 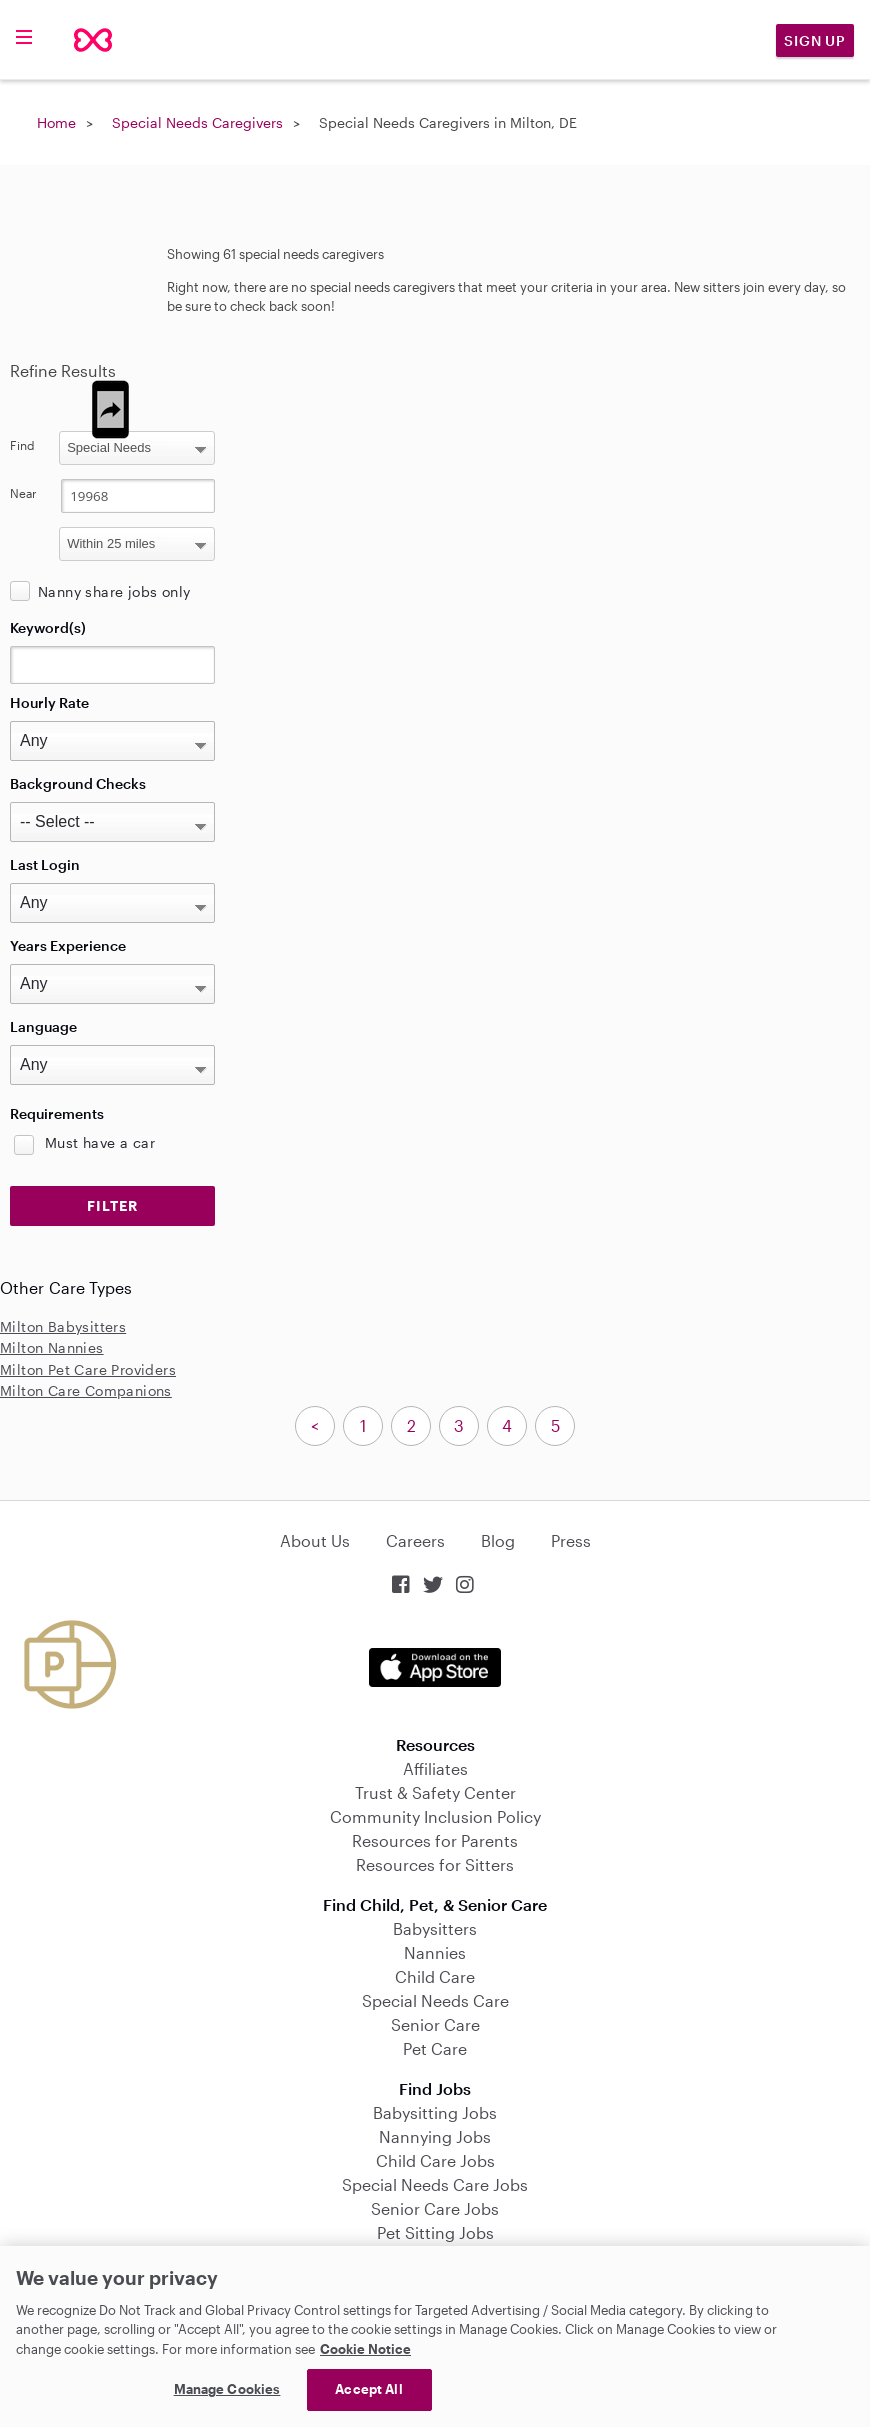 I want to click on share your mobile screen with others, so click(x=110, y=409).